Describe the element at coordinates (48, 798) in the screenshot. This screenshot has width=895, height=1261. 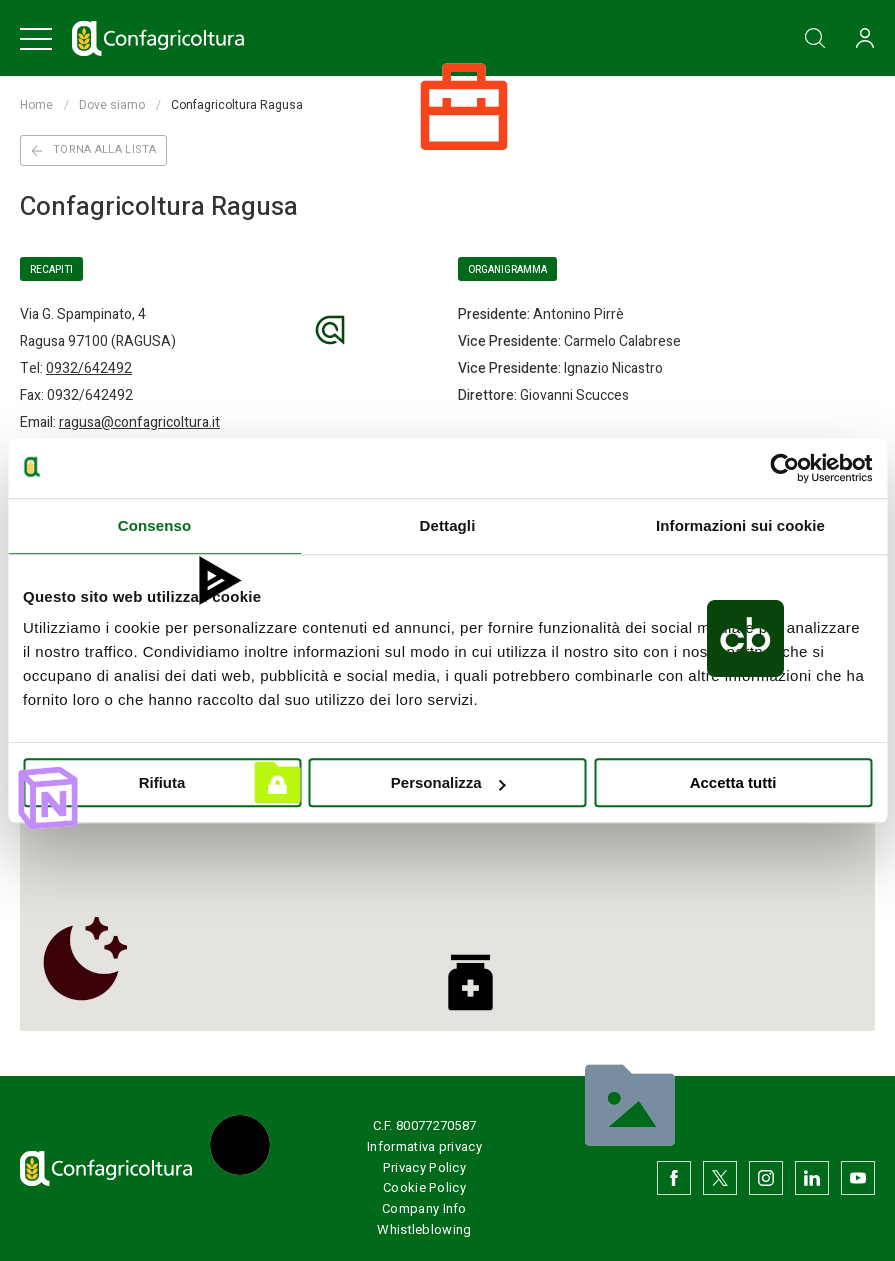
I see `open Notion app` at that location.